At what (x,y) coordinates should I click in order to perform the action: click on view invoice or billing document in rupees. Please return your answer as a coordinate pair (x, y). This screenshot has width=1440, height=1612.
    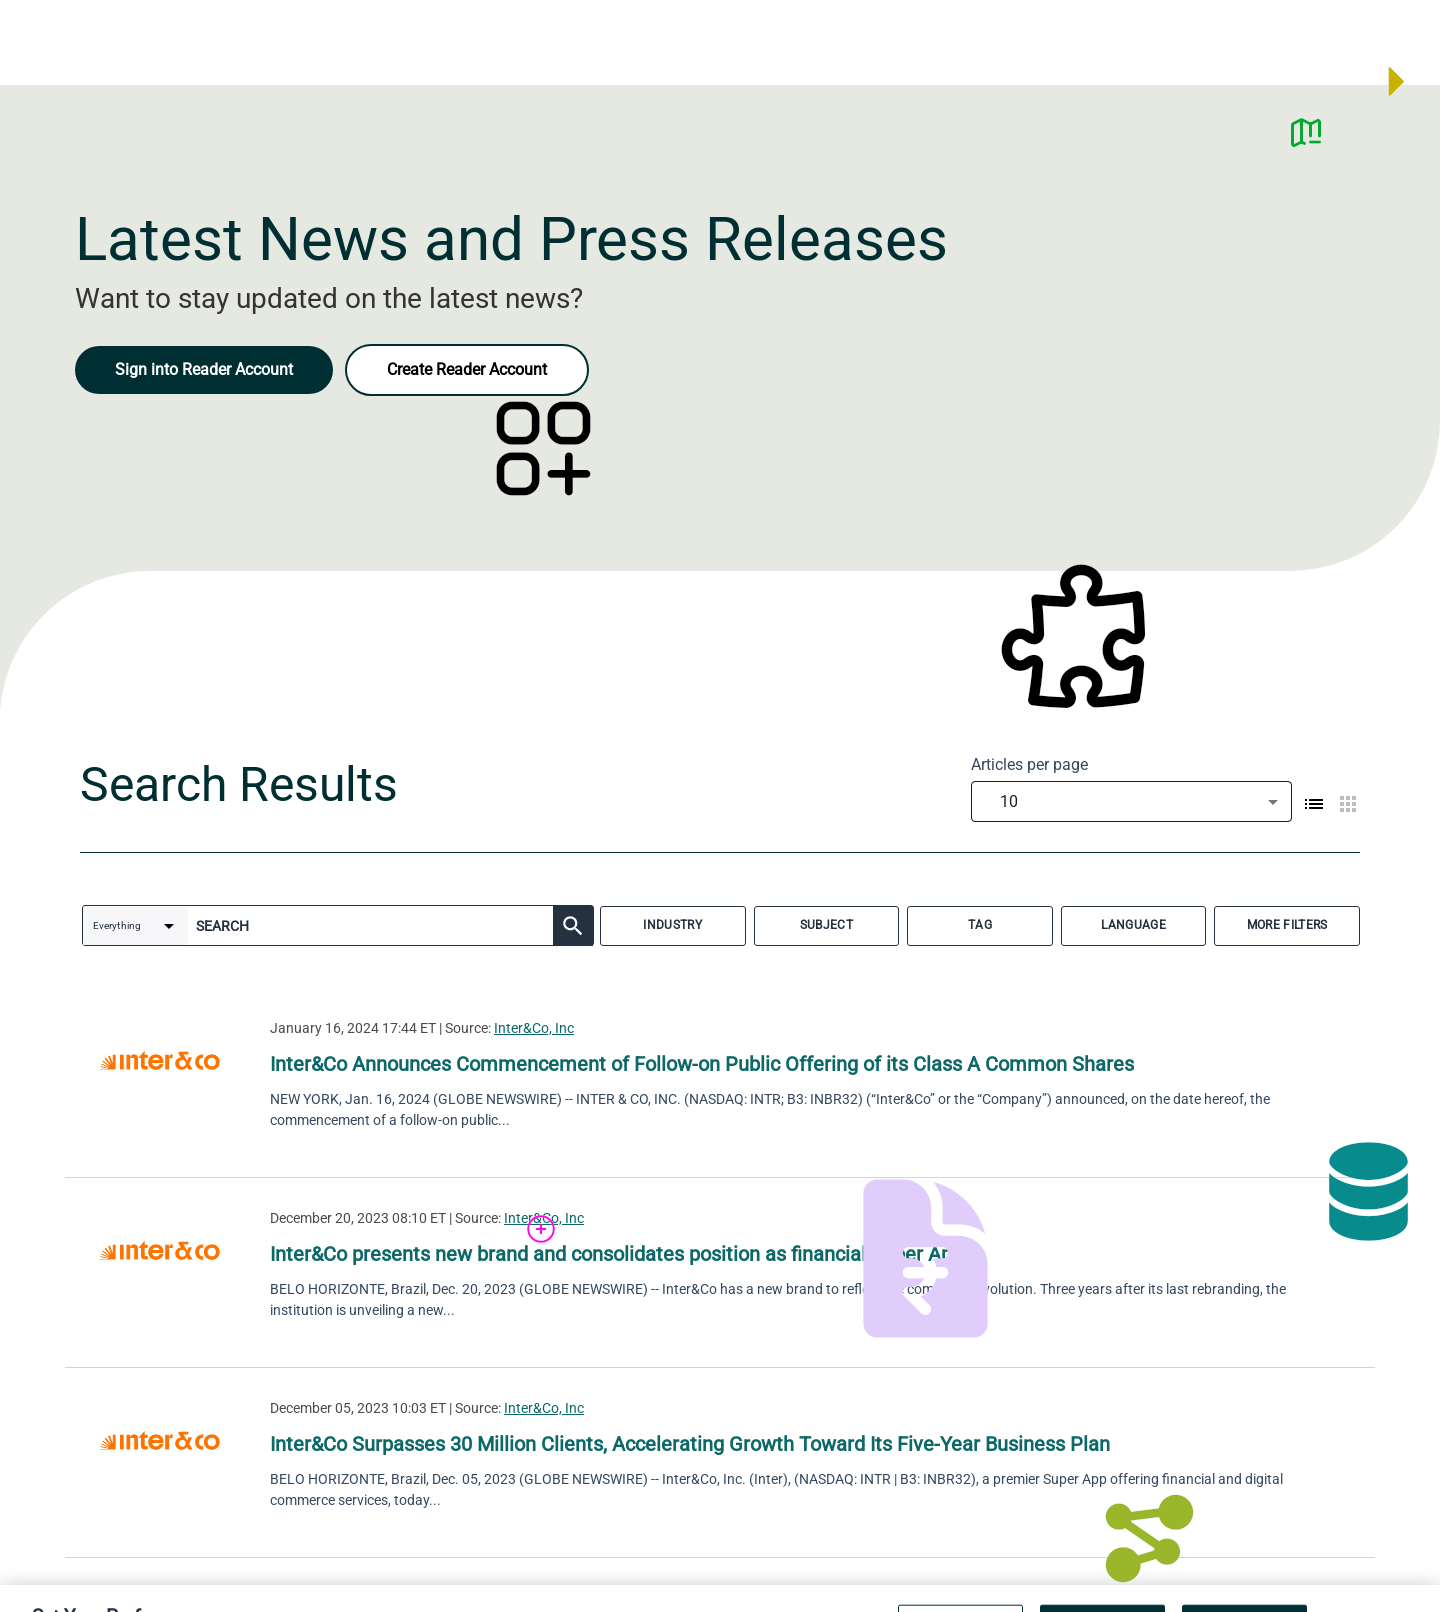
    Looking at the image, I should click on (925, 1258).